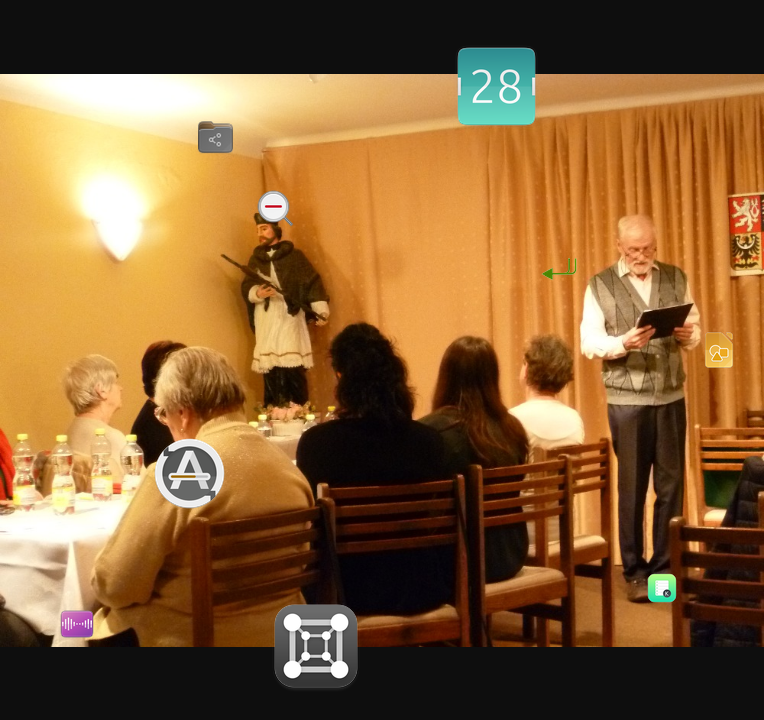  Describe the element at coordinates (662, 588) in the screenshot. I see `view release notes and software updates` at that location.